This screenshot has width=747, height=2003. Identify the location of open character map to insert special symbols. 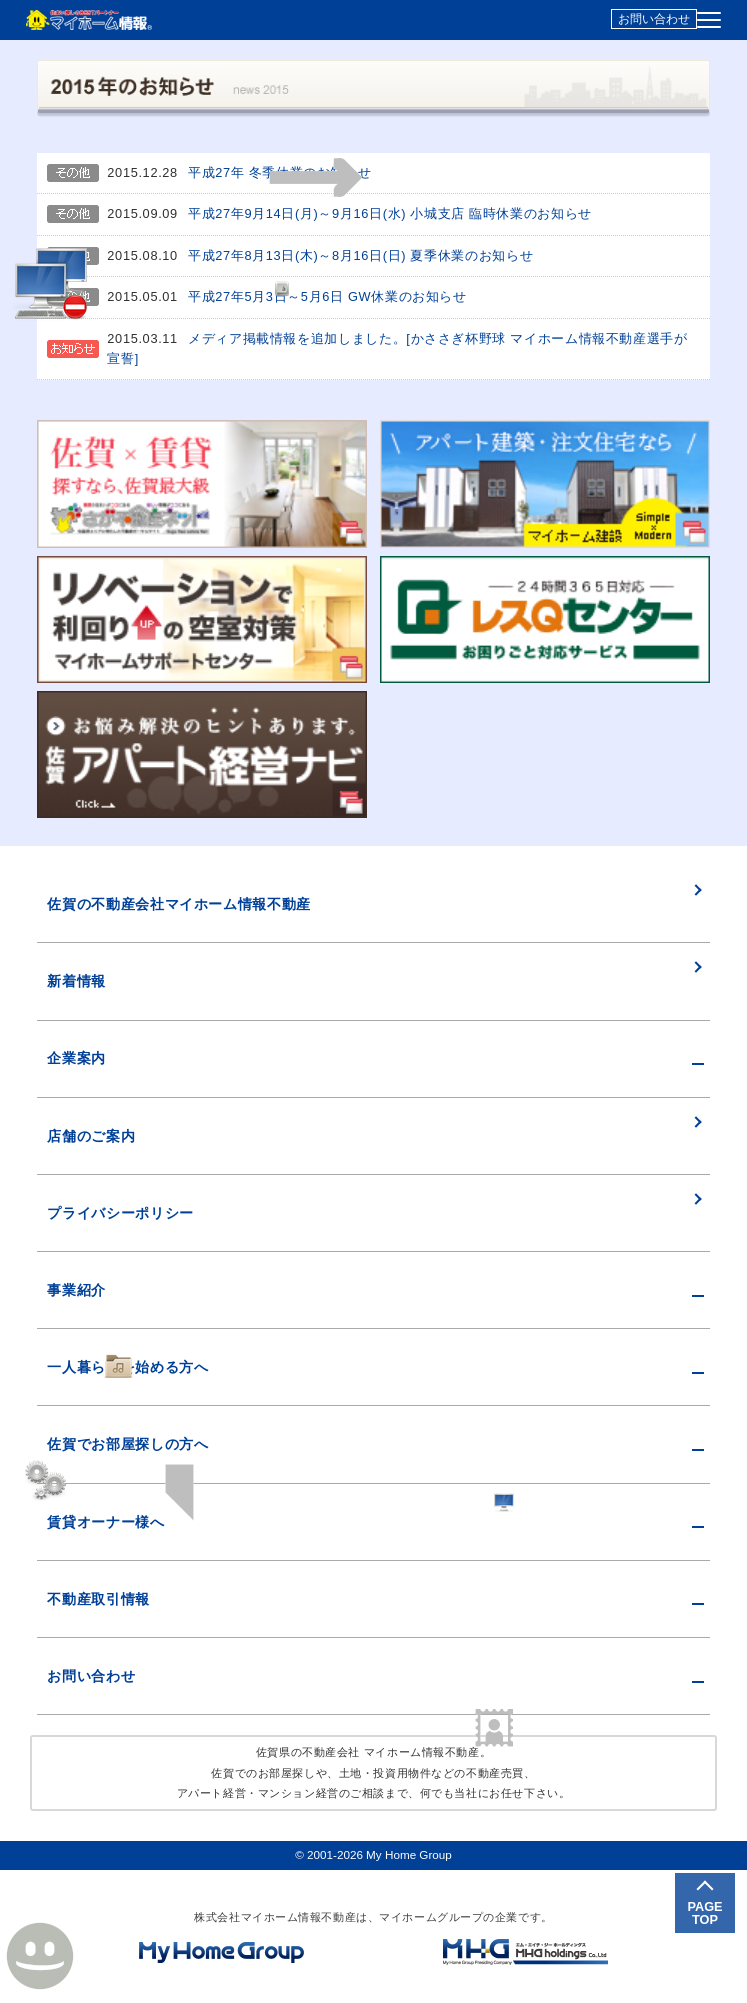
(282, 289).